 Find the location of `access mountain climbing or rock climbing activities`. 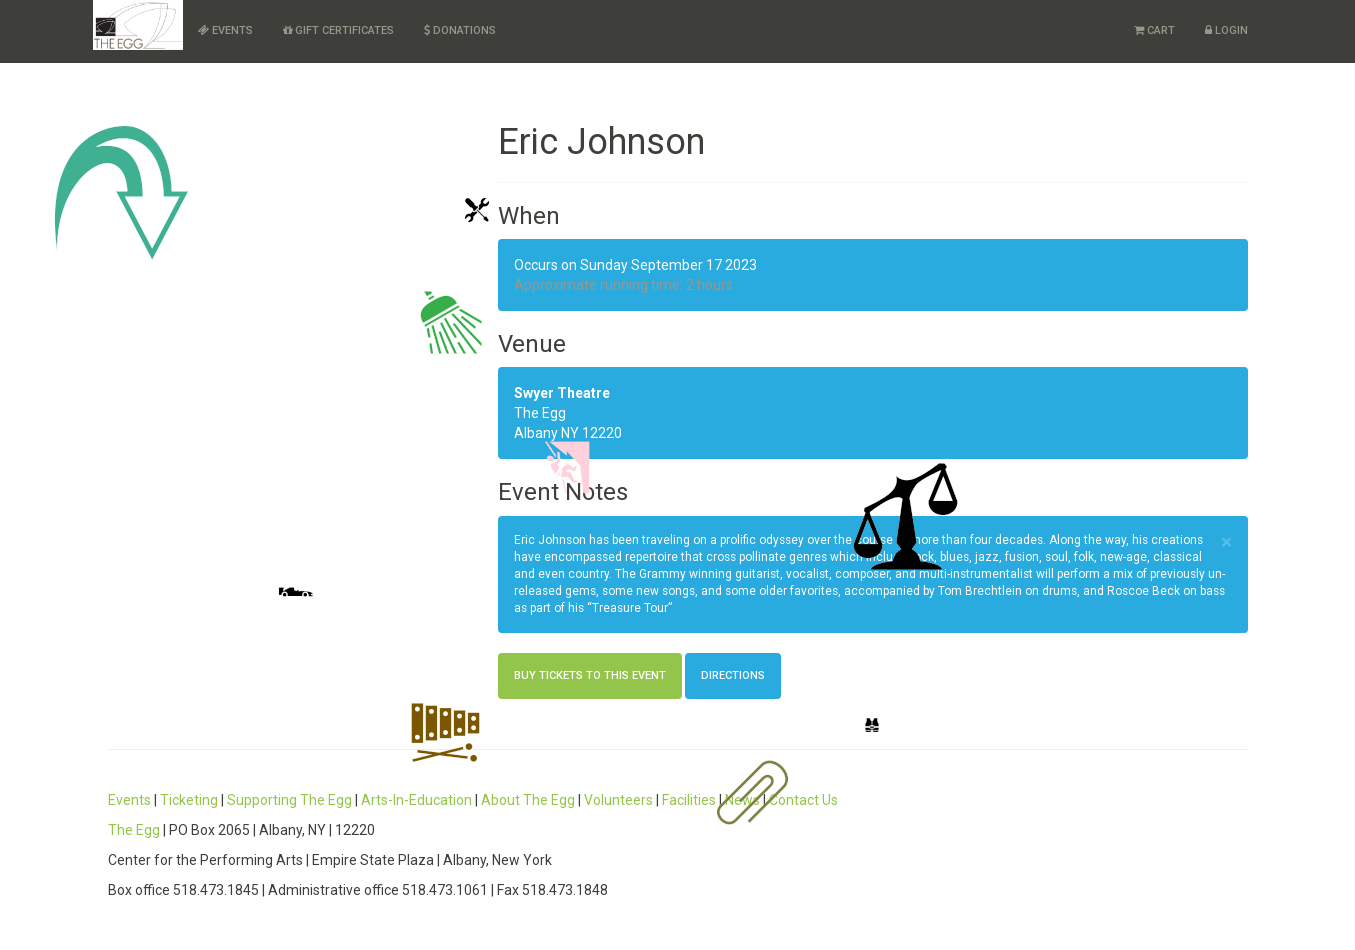

access mountain climbing or rock climbing activities is located at coordinates (563, 467).